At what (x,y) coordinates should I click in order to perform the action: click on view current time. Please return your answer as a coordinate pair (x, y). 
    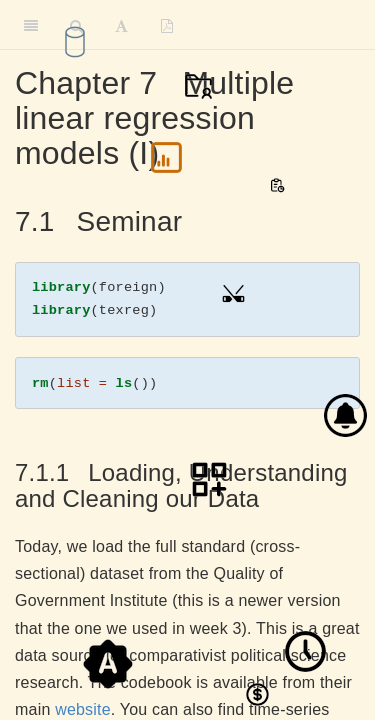
    Looking at the image, I should click on (305, 651).